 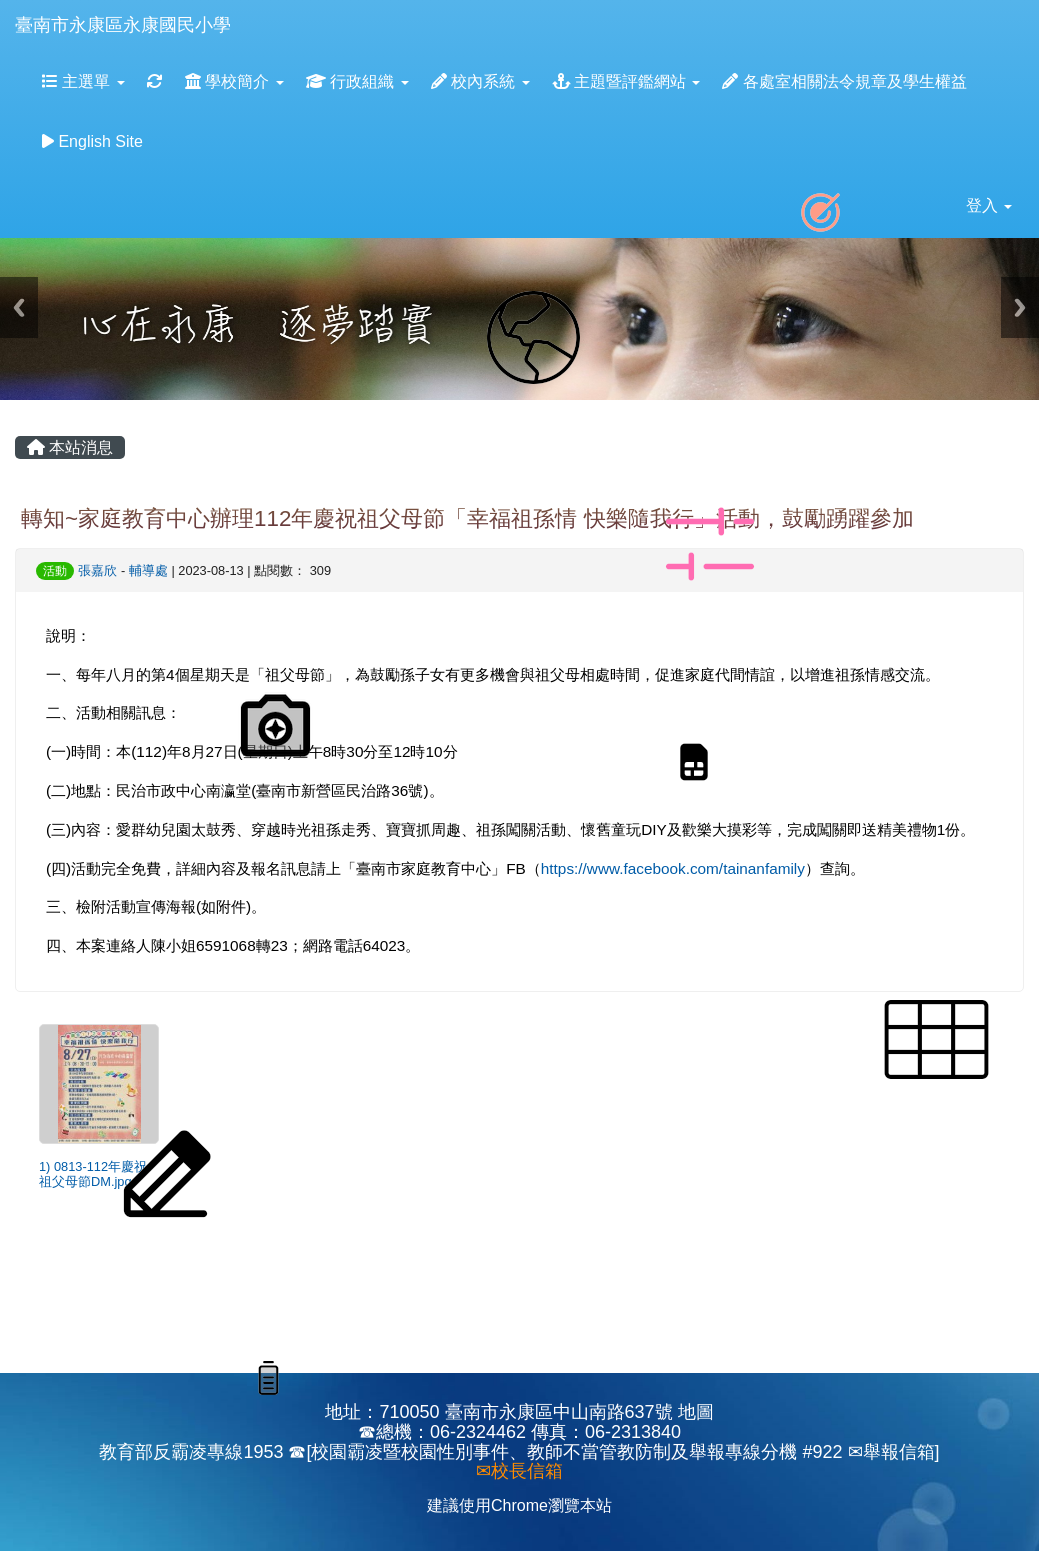 I want to click on indicates high battery level, so click(x=268, y=1378).